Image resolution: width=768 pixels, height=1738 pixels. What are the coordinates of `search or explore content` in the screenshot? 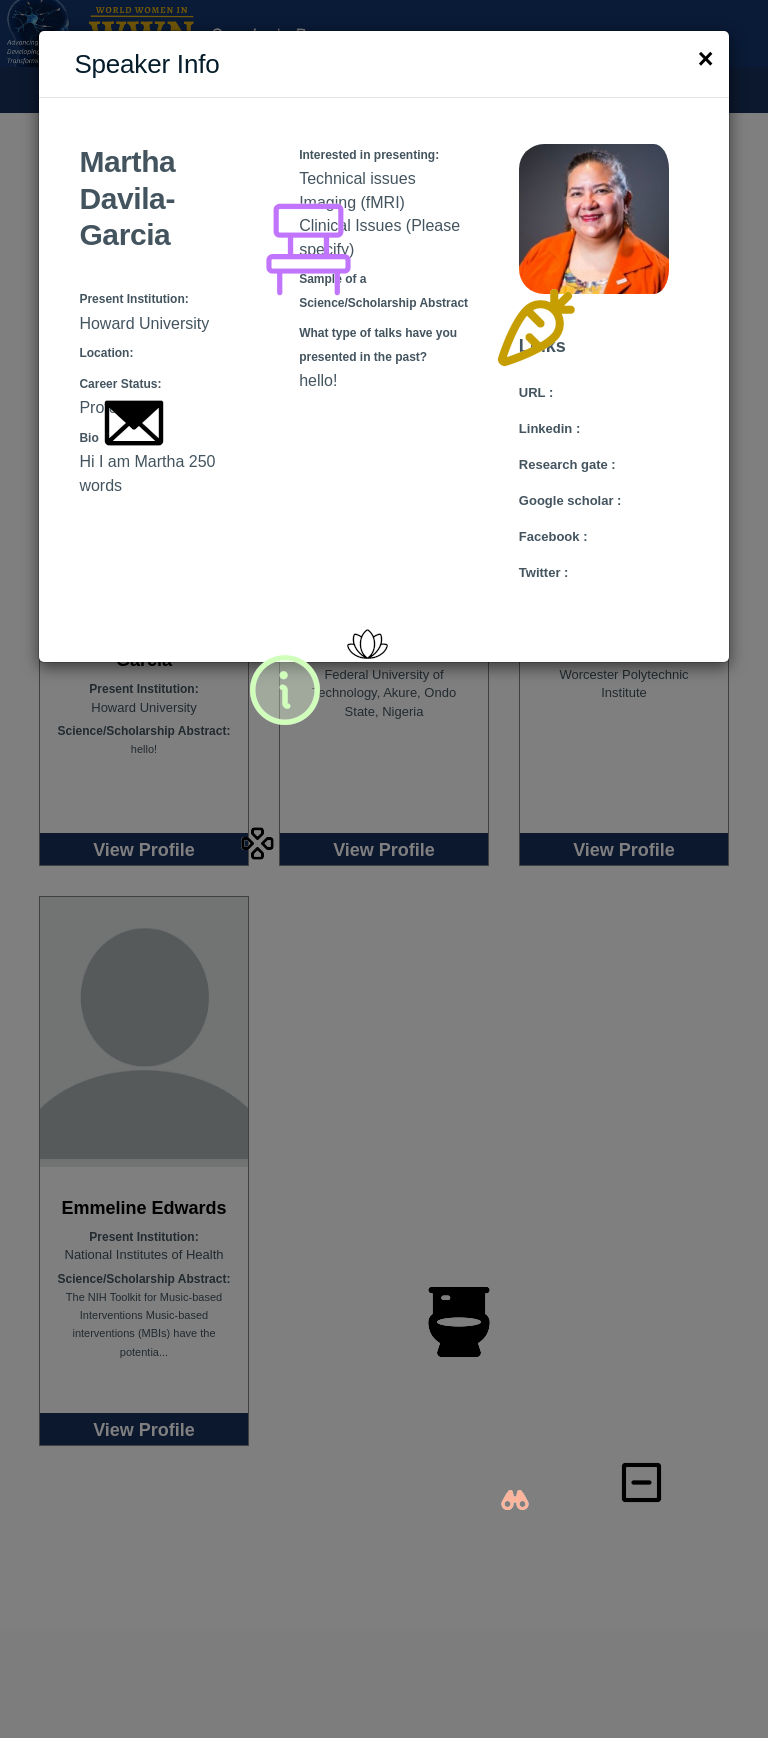 It's located at (515, 1498).